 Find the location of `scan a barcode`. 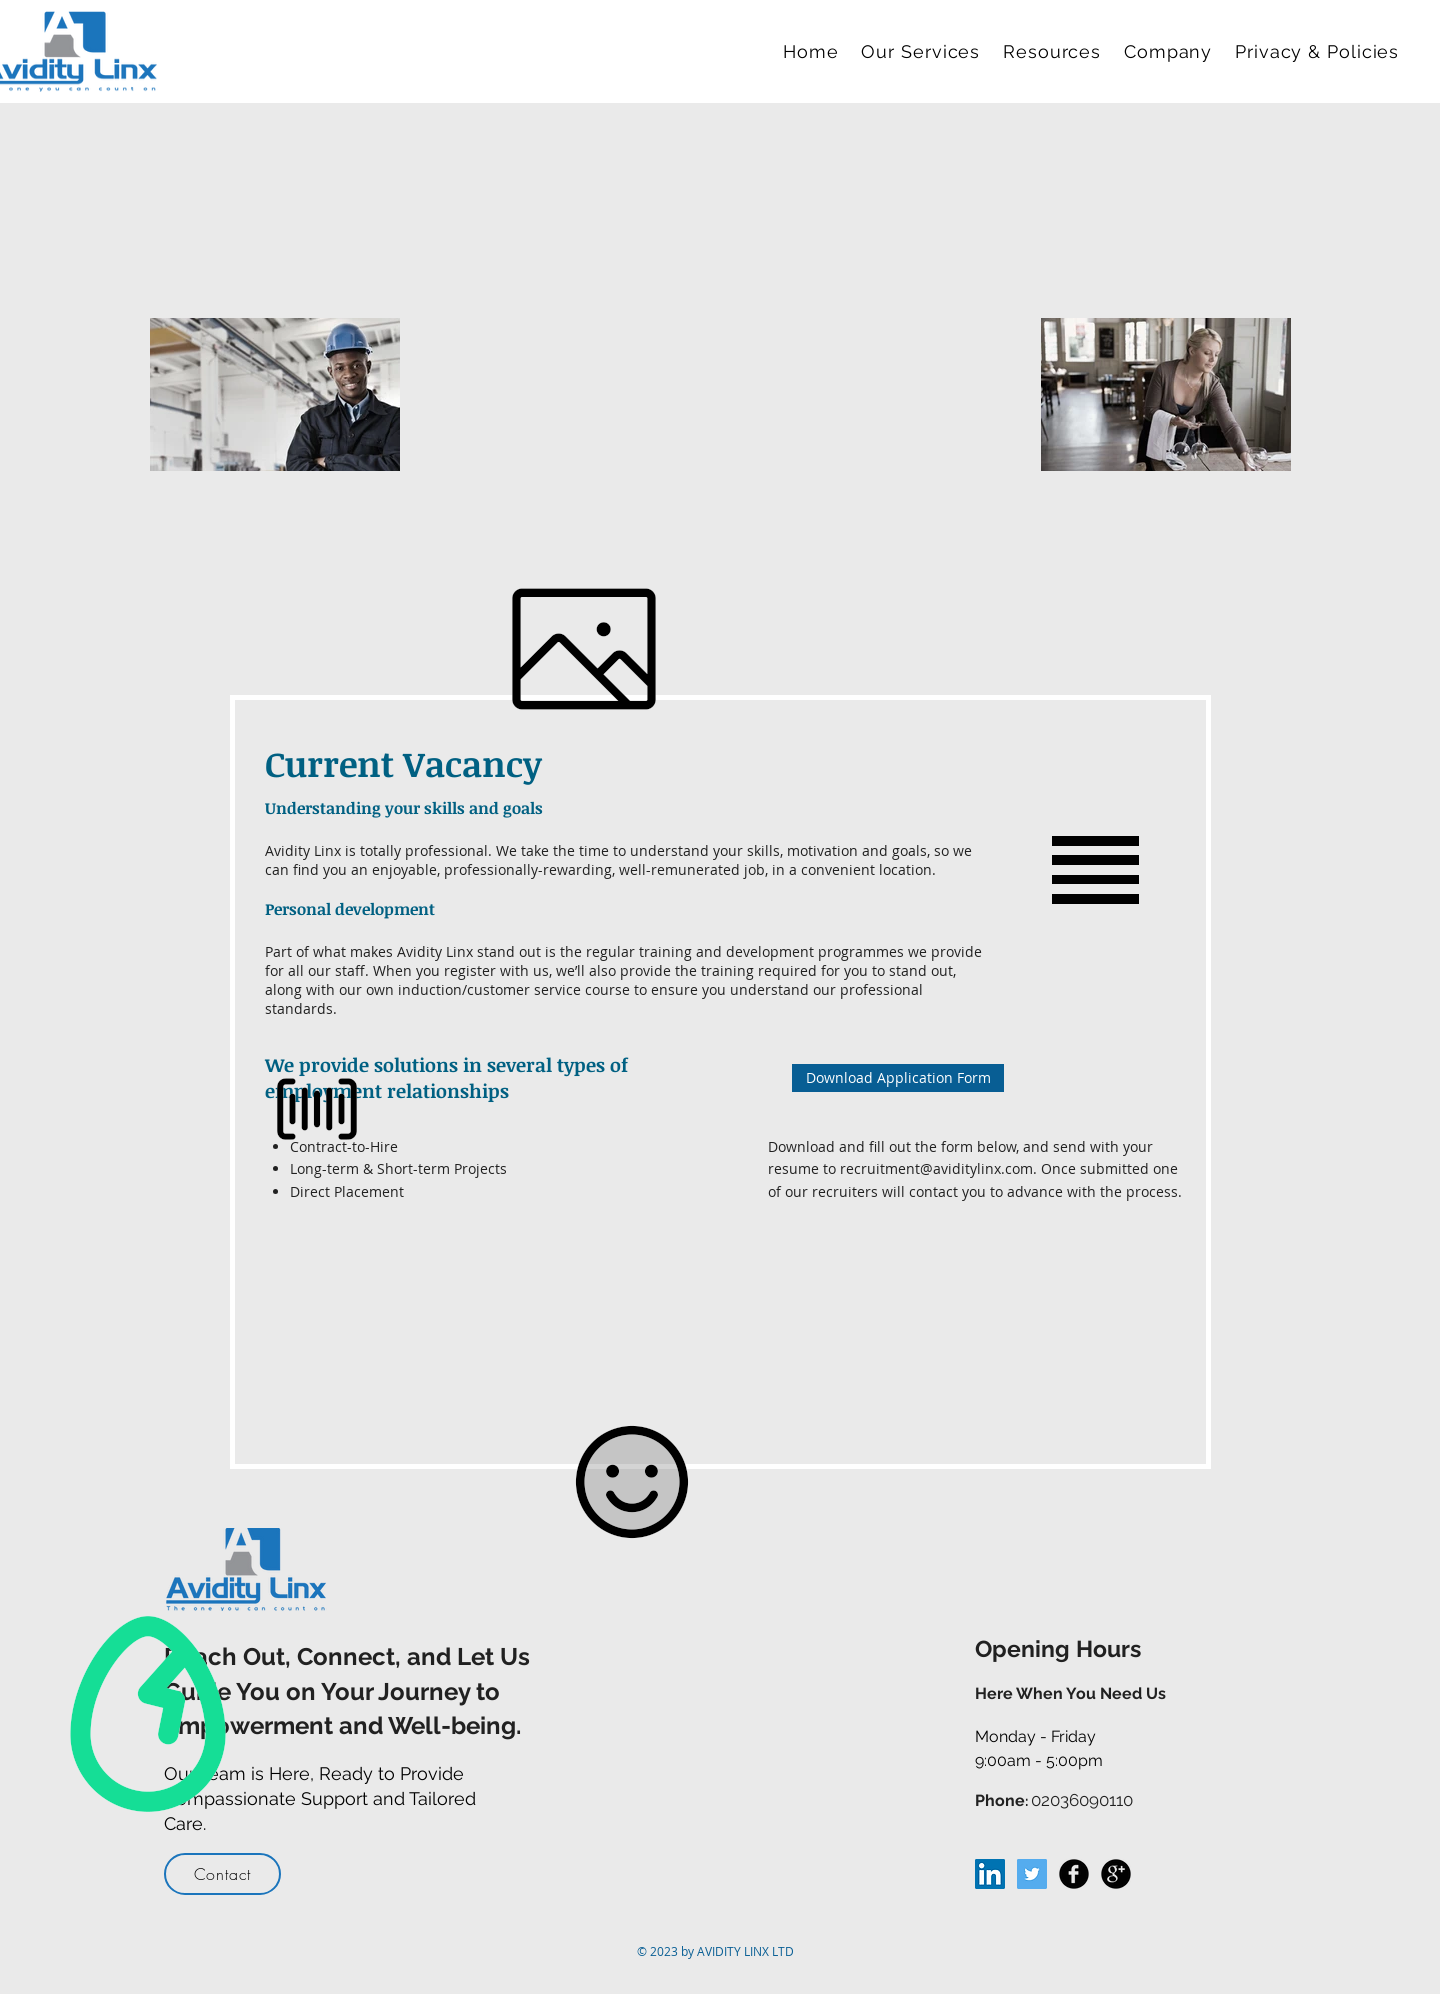

scan a barcode is located at coordinates (317, 1109).